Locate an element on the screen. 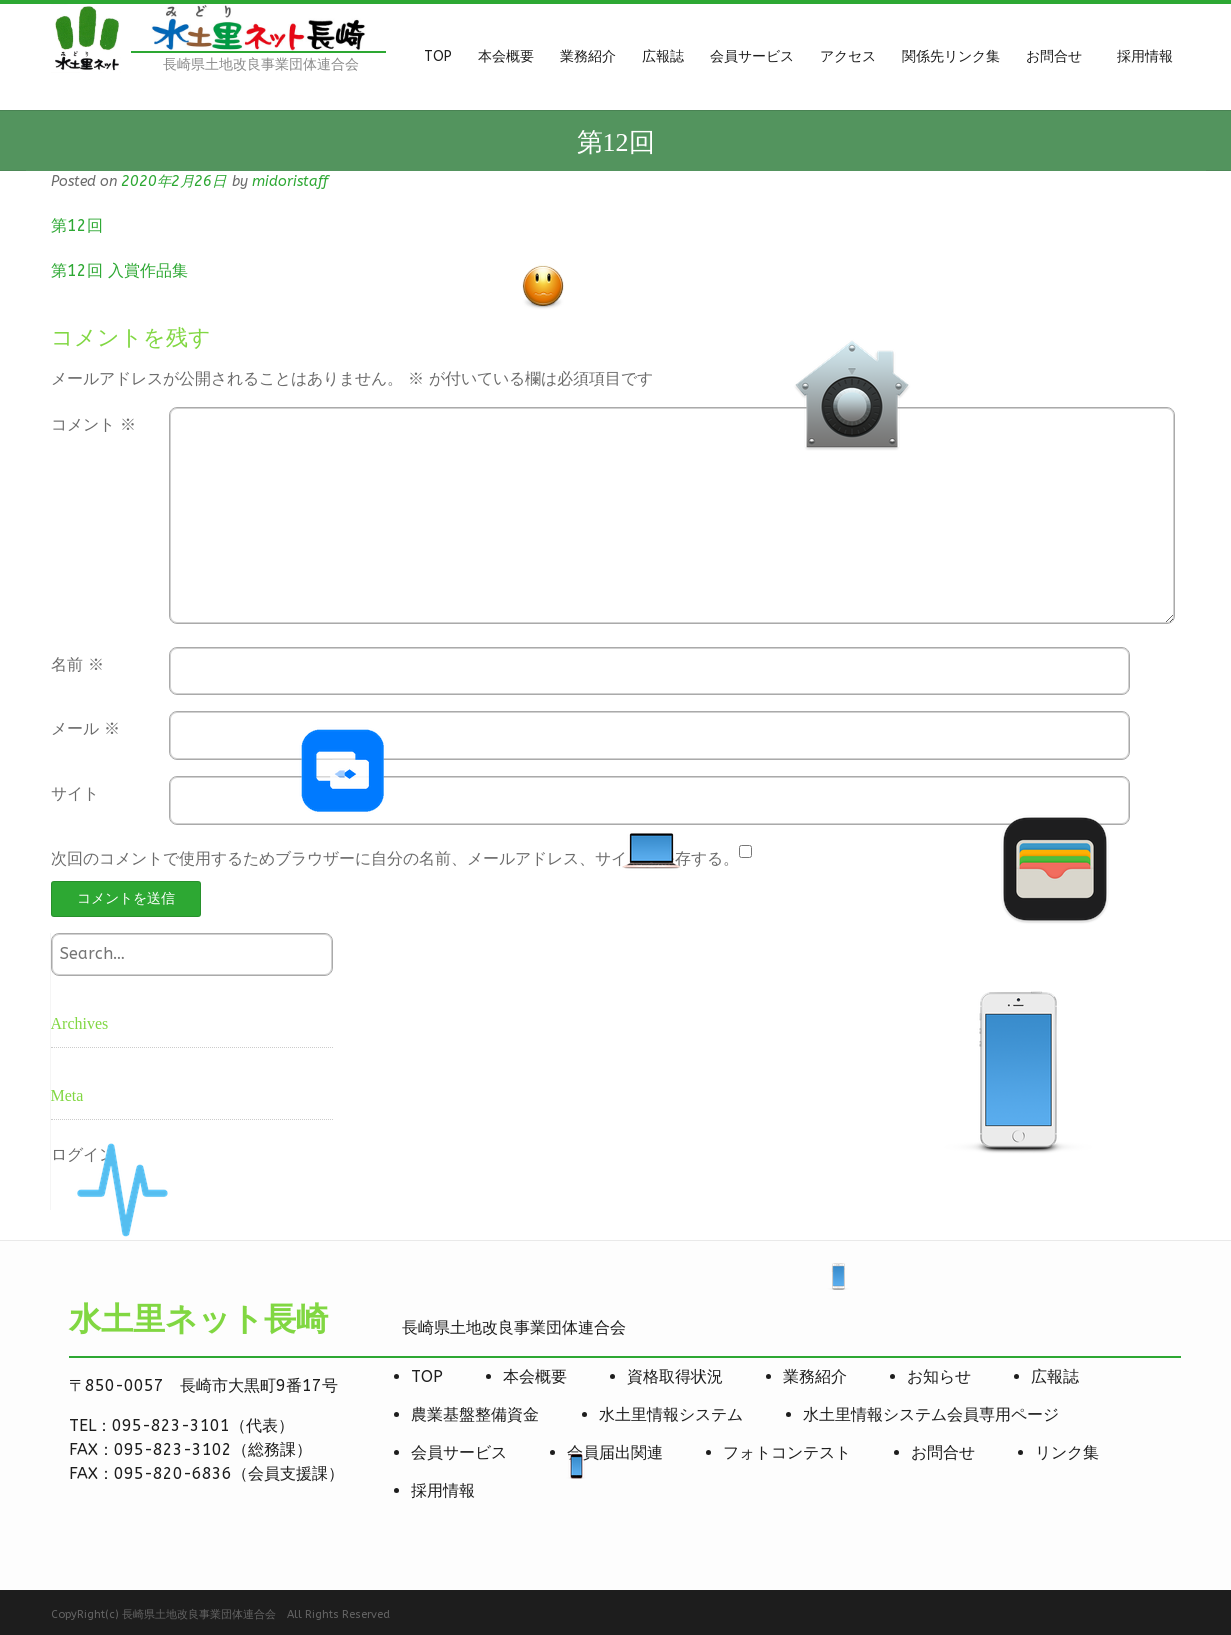 This screenshot has width=1231, height=1635. indicates a connected iPhone device is located at coordinates (838, 1276).